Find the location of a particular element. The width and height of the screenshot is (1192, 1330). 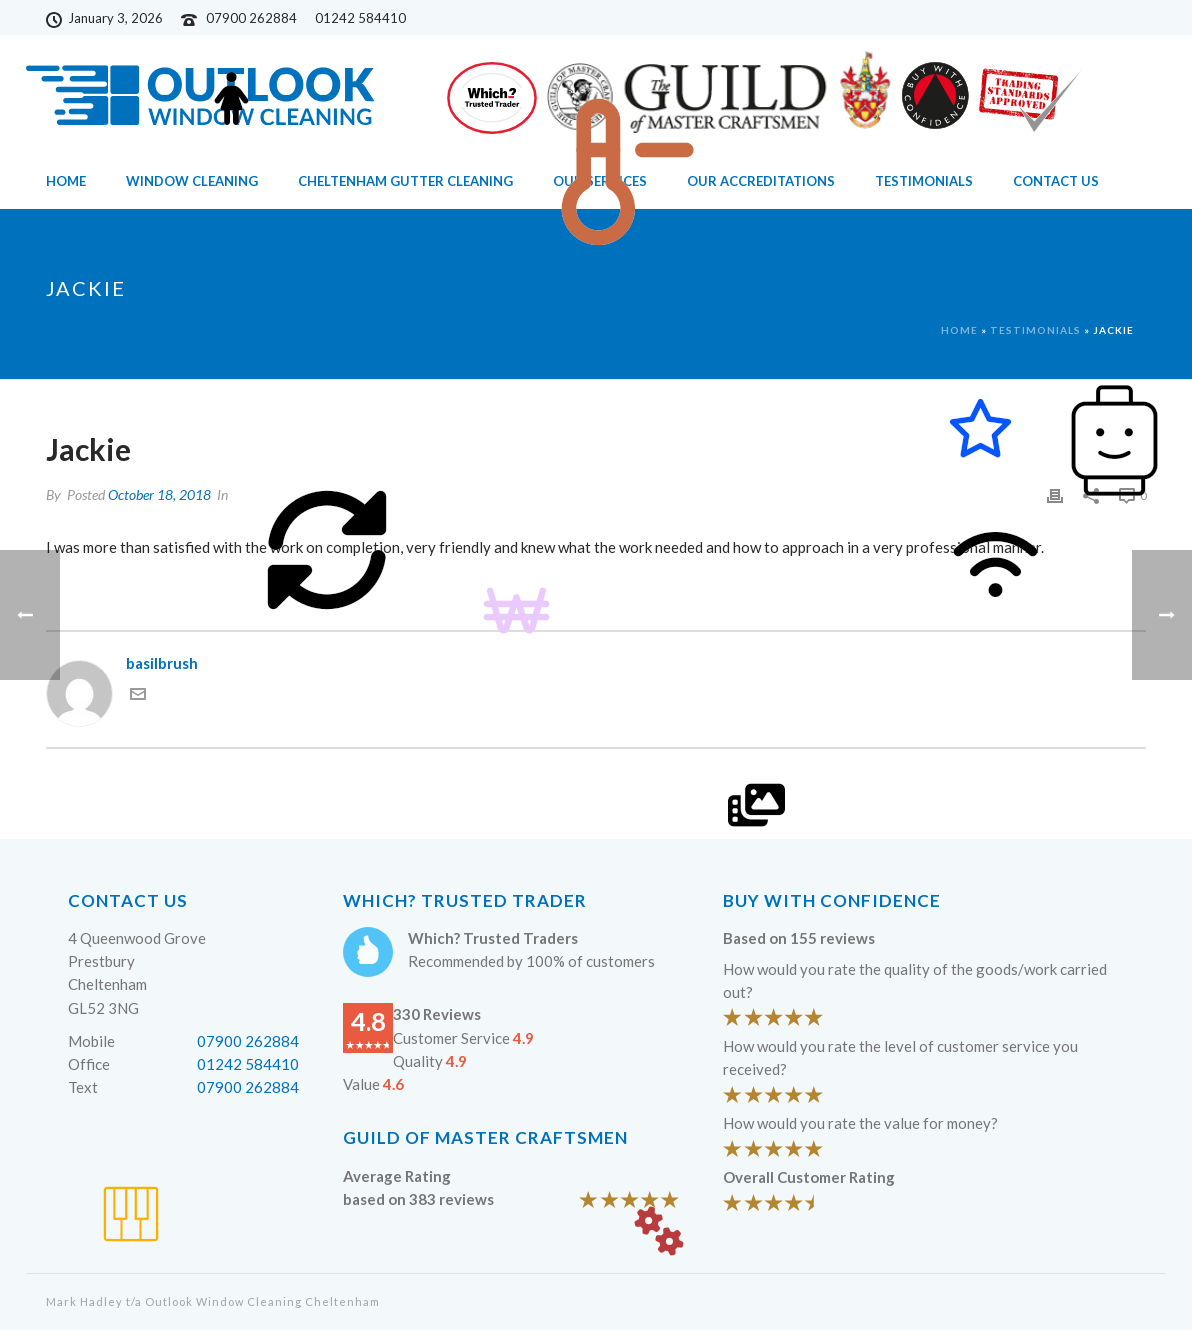

indicates Korean won currency is located at coordinates (516, 610).